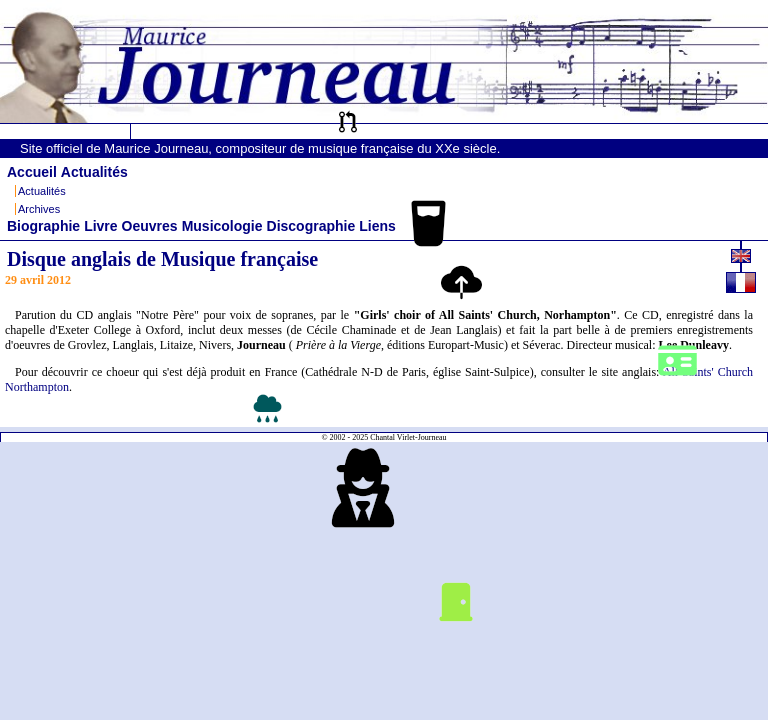  Describe the element at coordinates (456, 602) in the screenshot. I see `log out or exit the current session` at that location.